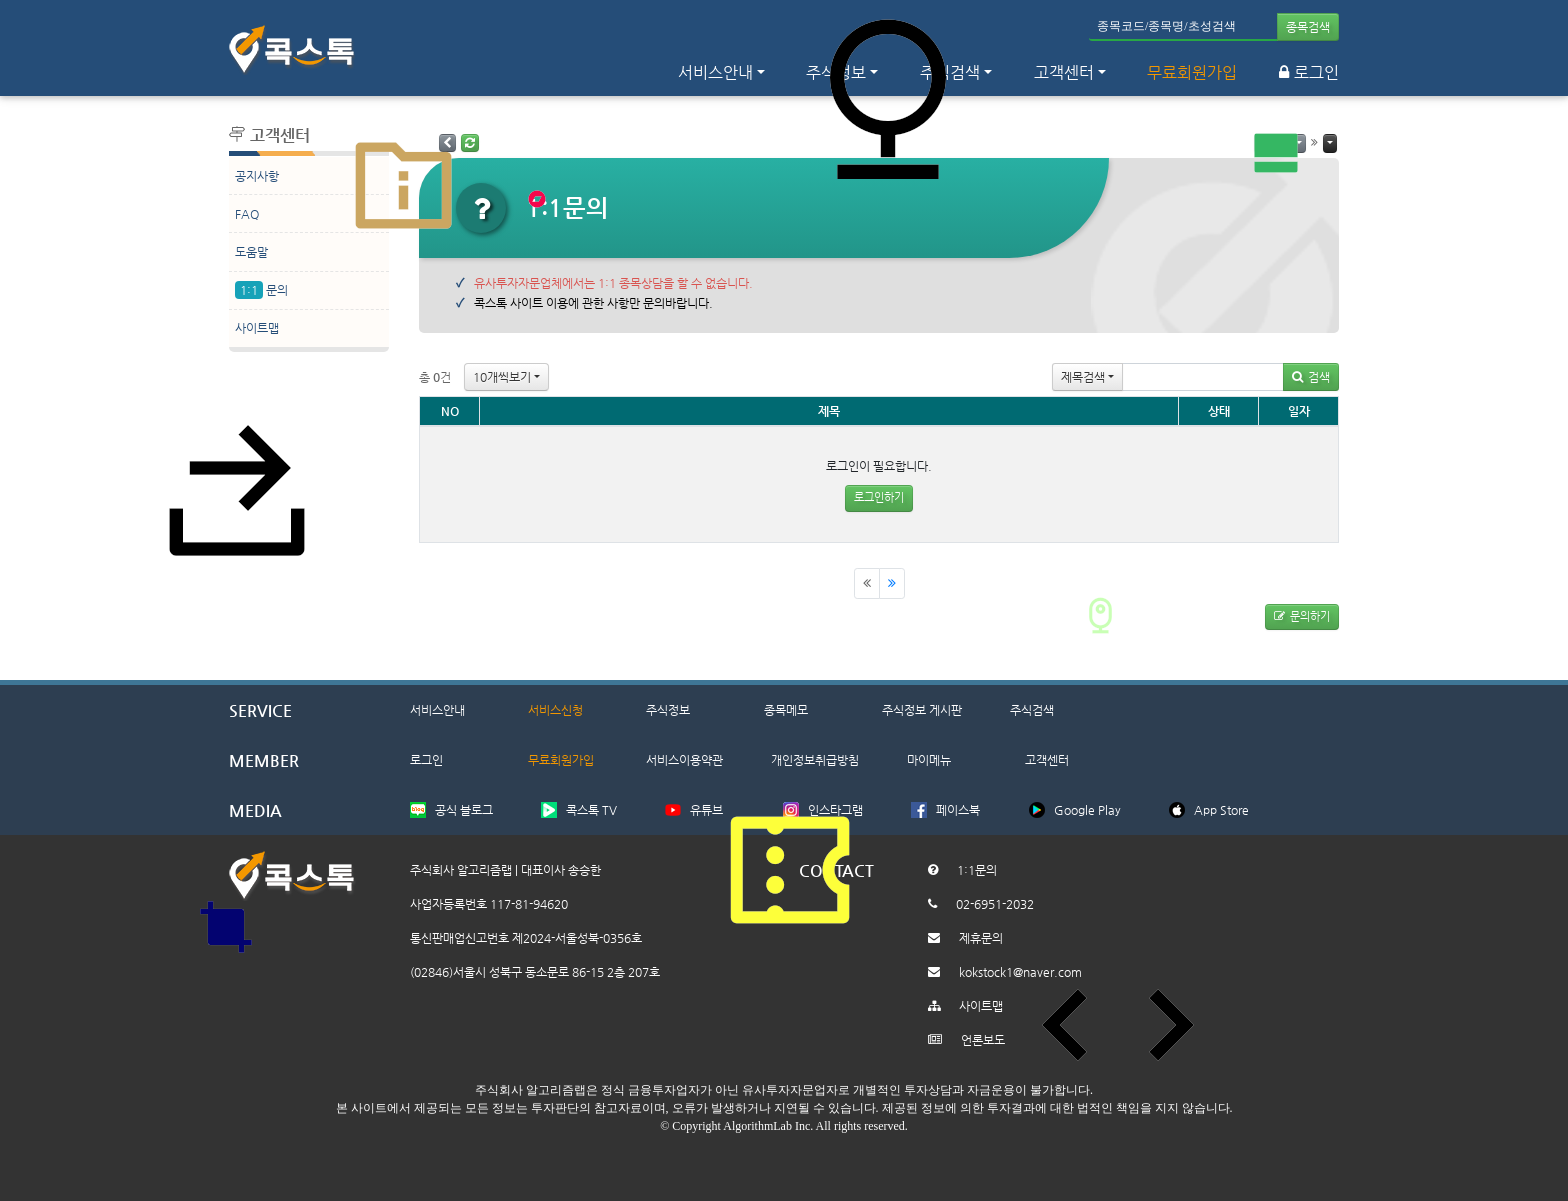 The height and width of the screenshot is (1201, 1568). I want to click on access webcam settings, so click(1100, 615).